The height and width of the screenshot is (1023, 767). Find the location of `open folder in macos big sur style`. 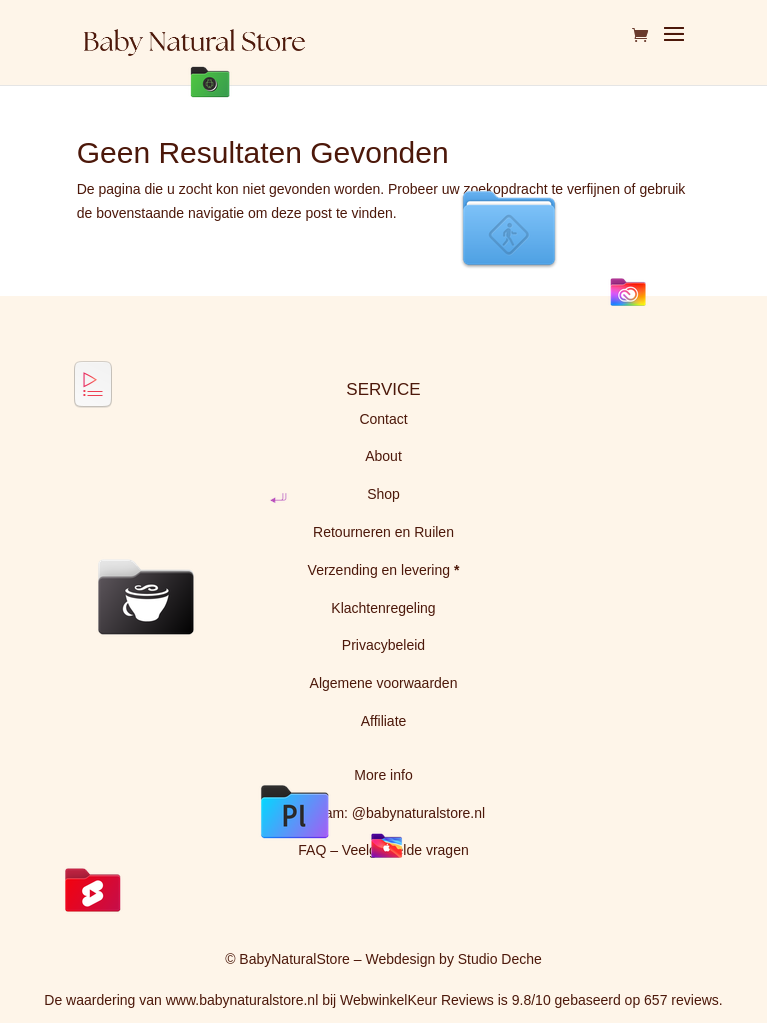

open folder in macos big sur style is located at coordinates (386, 846).